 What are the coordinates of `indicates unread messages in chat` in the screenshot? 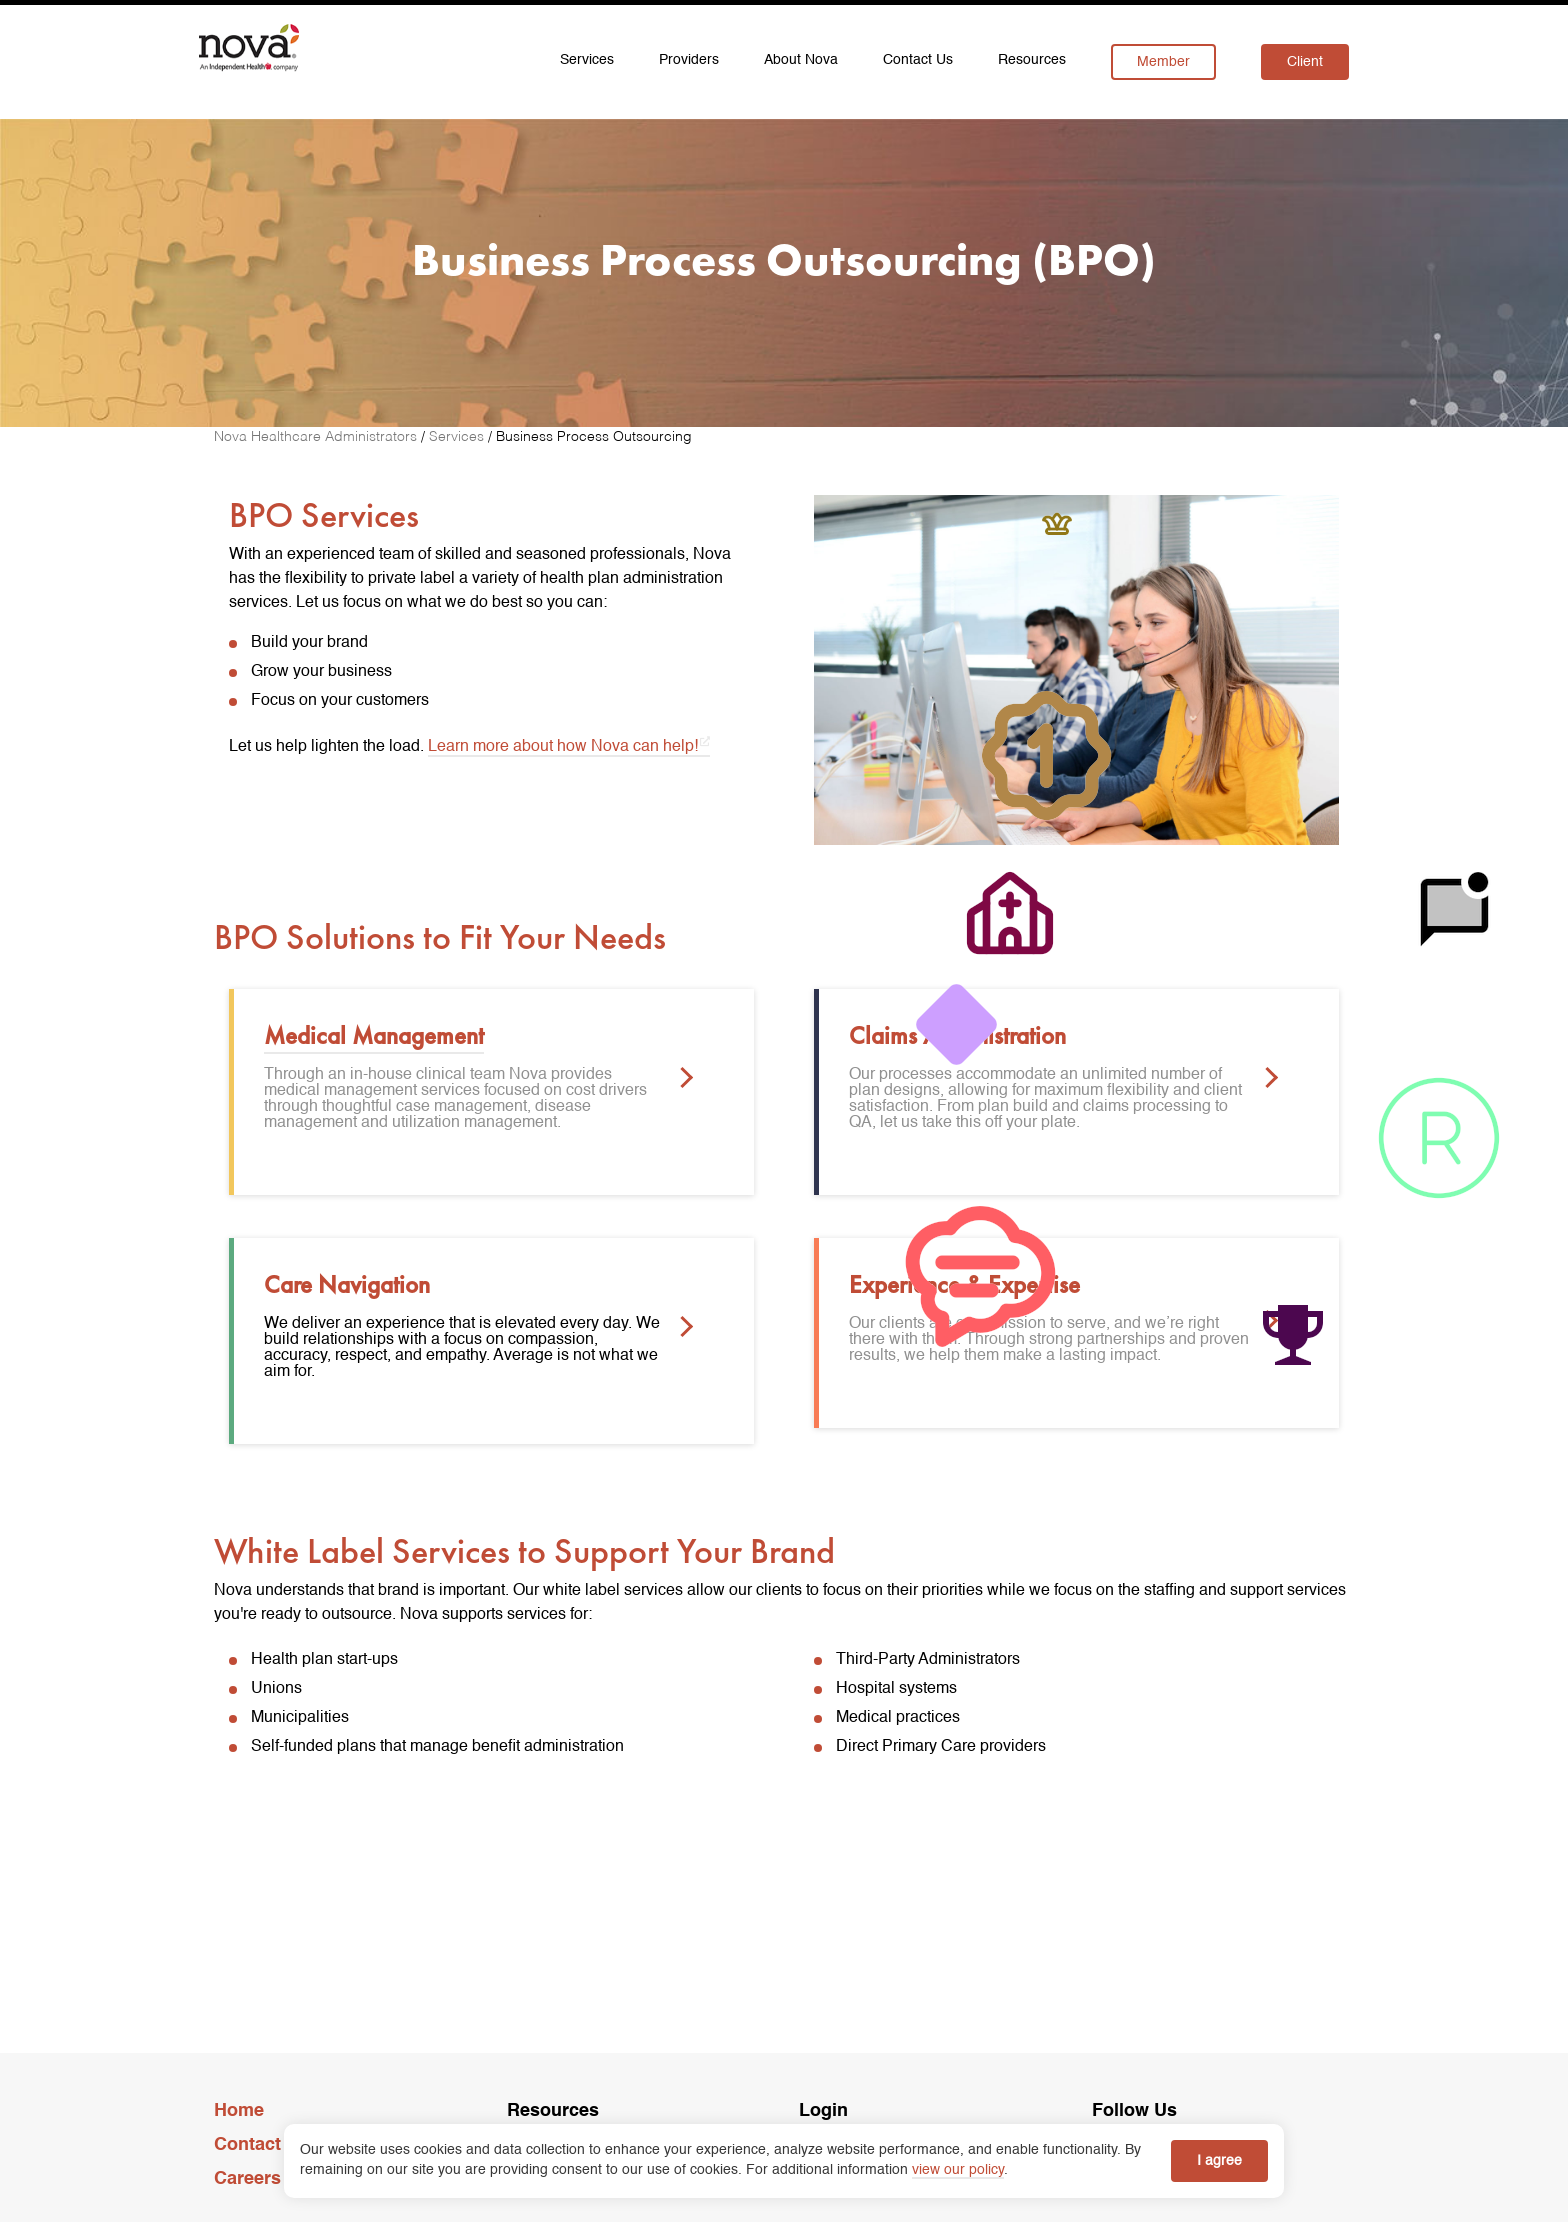 It's located at (1454, 912).